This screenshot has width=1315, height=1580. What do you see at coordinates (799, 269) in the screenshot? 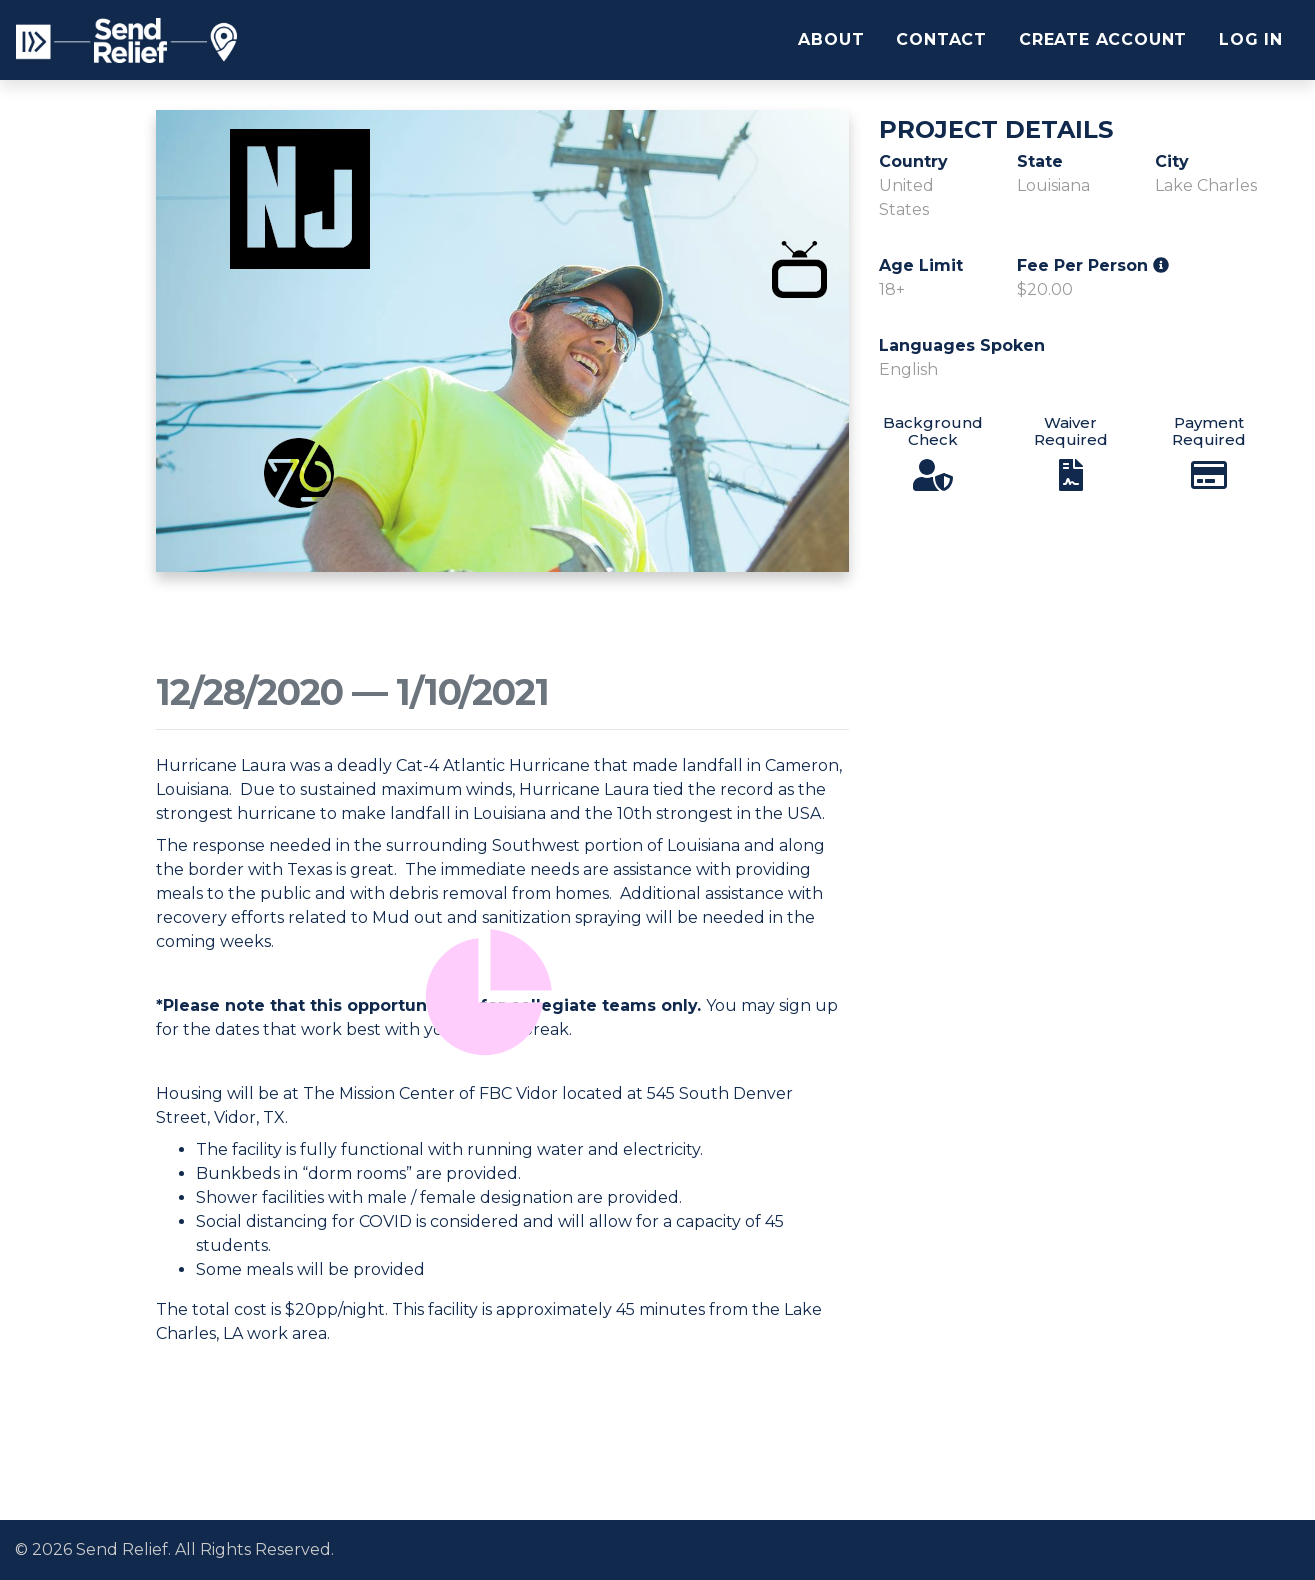
I see `open the MyShows app` at bounding box center [799, 269].